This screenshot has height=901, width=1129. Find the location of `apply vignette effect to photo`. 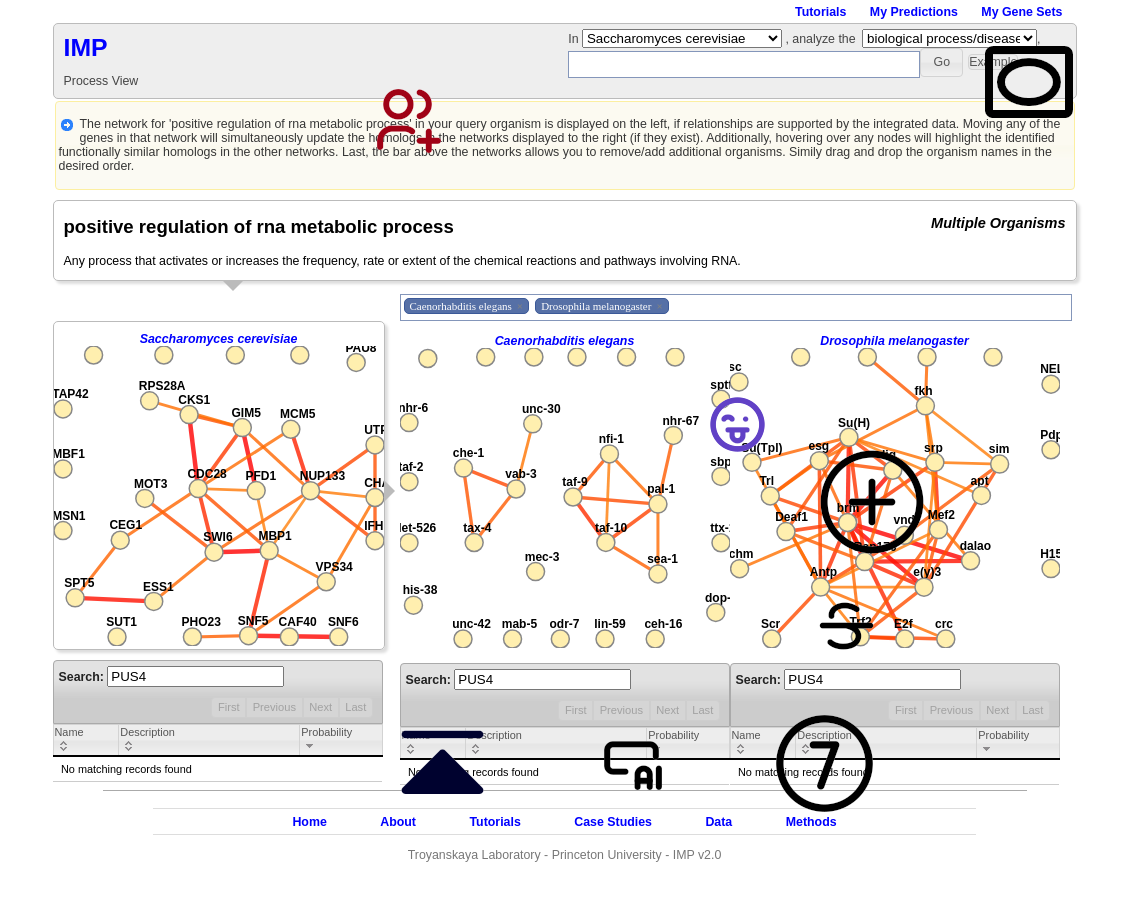

apply vignette effect to photo is located at coordinates (1029, 82).